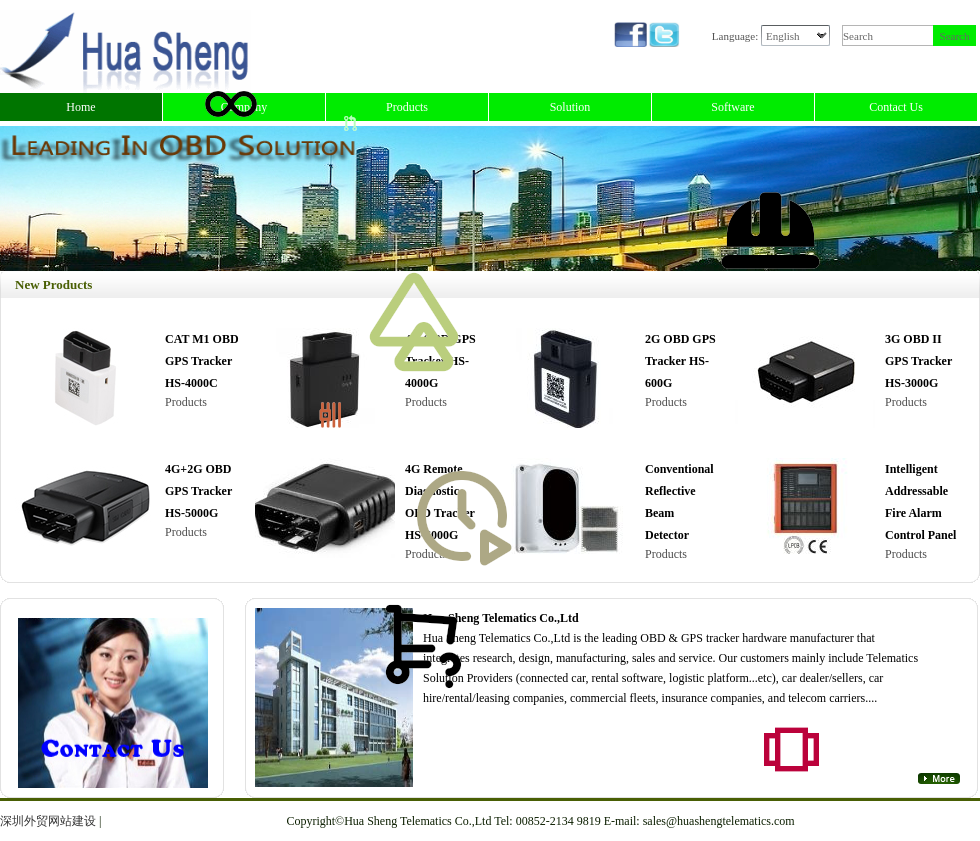 Image resolution: width=980 pixels, height=841 pixels. What do you see at coordinates (350, 123) in the screenshot?
I see `create a new pull request` at bounding box center [350, 123].